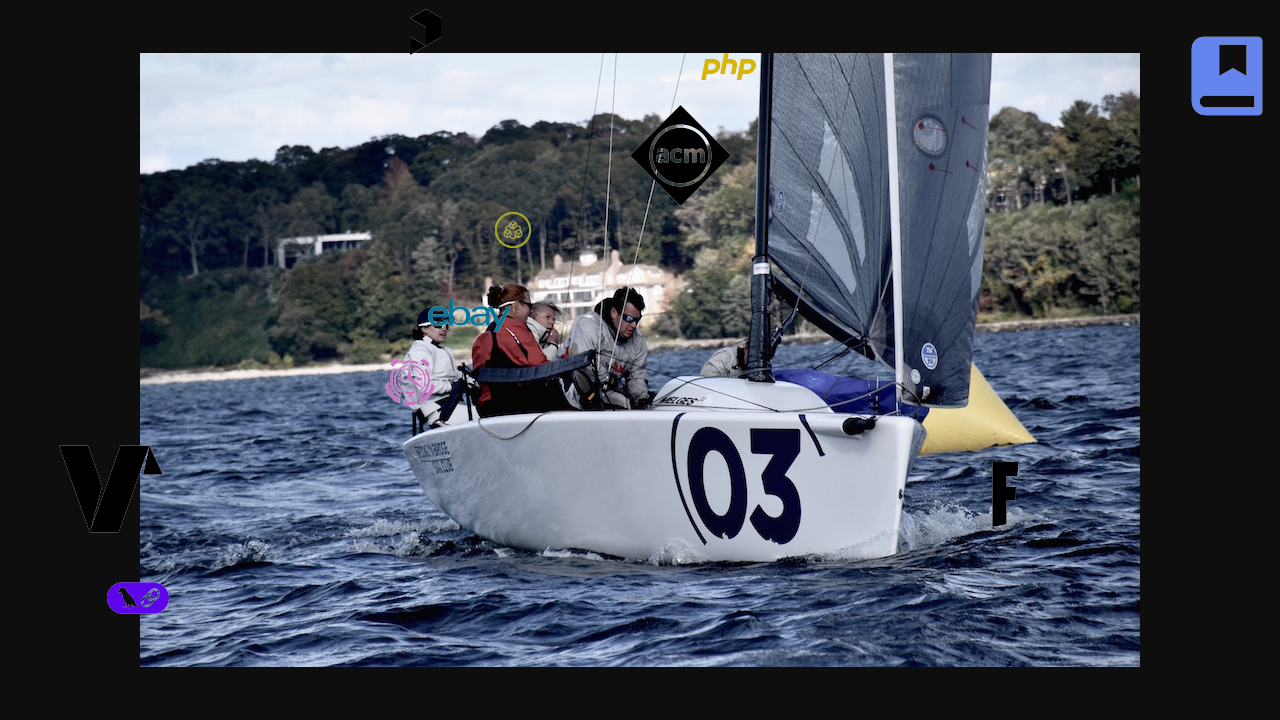  What do you see at coordinates (728, 68) in the screenshot?
I see `indicates PHP programming language` at bounding box center [728, 68].